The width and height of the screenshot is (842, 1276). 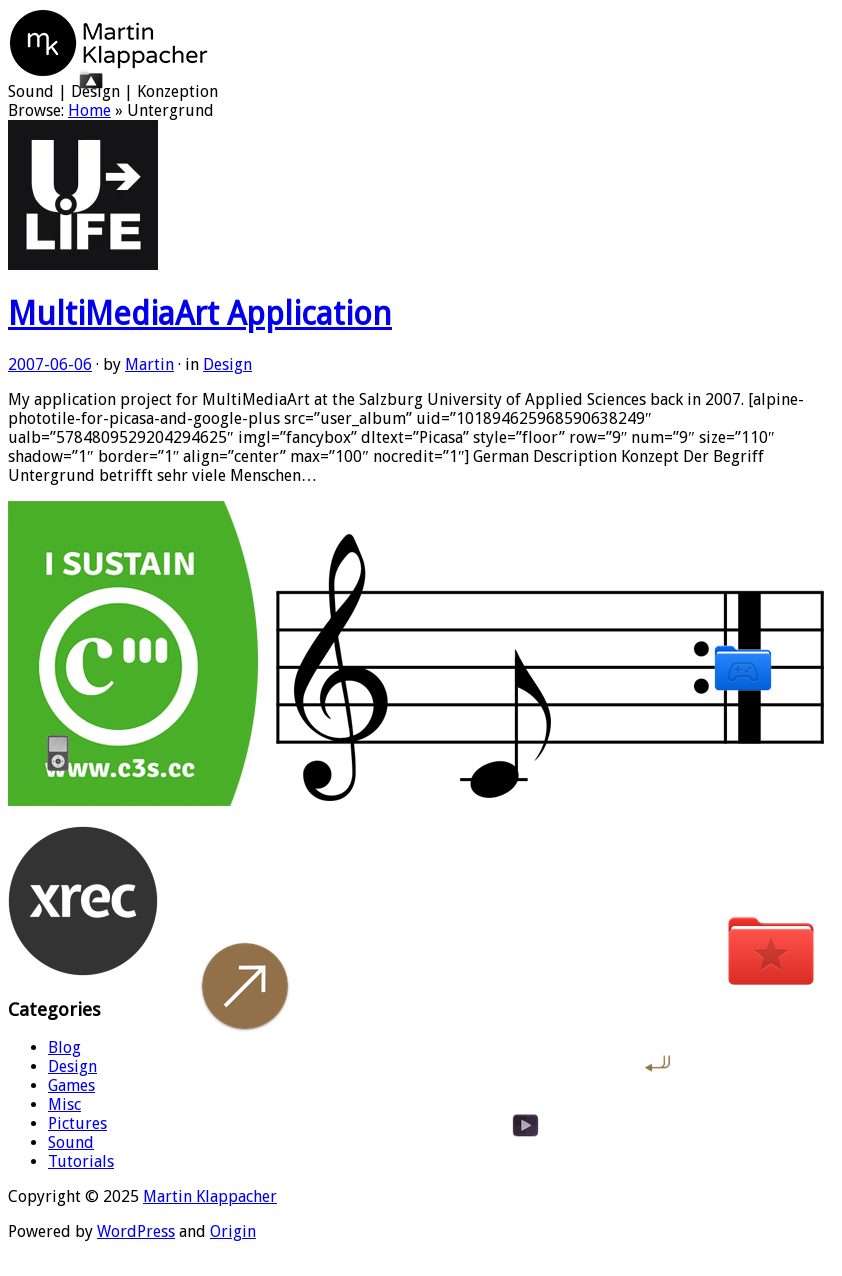 I want to click on reply to all recipients in an email thread, so click(x=657, y=1062).